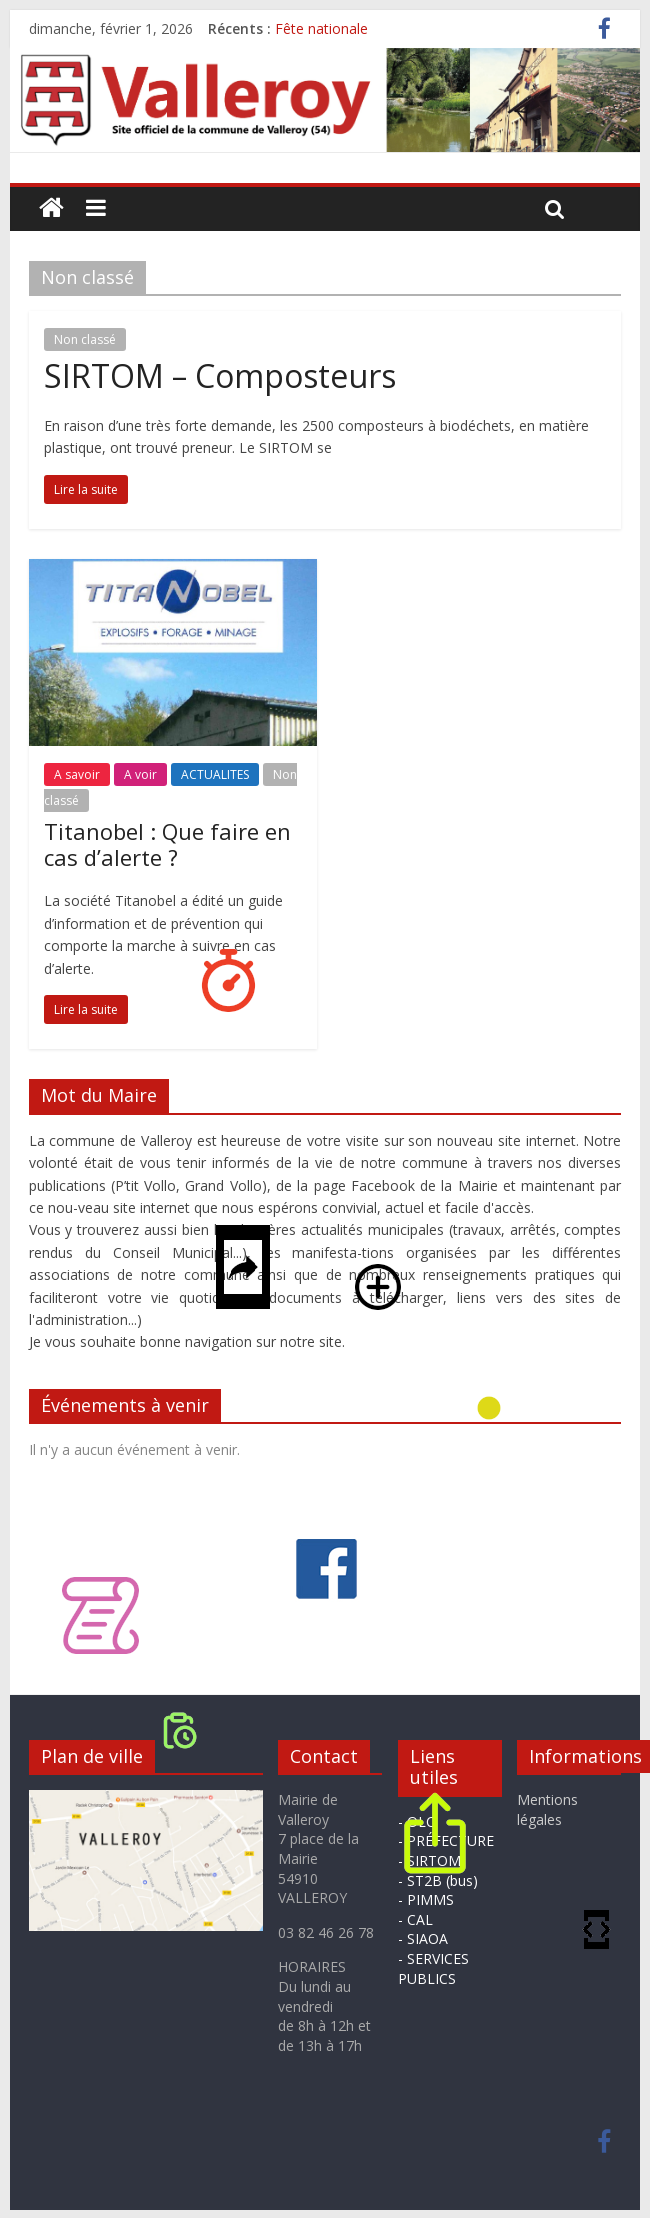  What do you see at coordinates (378, 1287) in the screenshot?
I see `add a new item` at bounding box center [378, 1287].